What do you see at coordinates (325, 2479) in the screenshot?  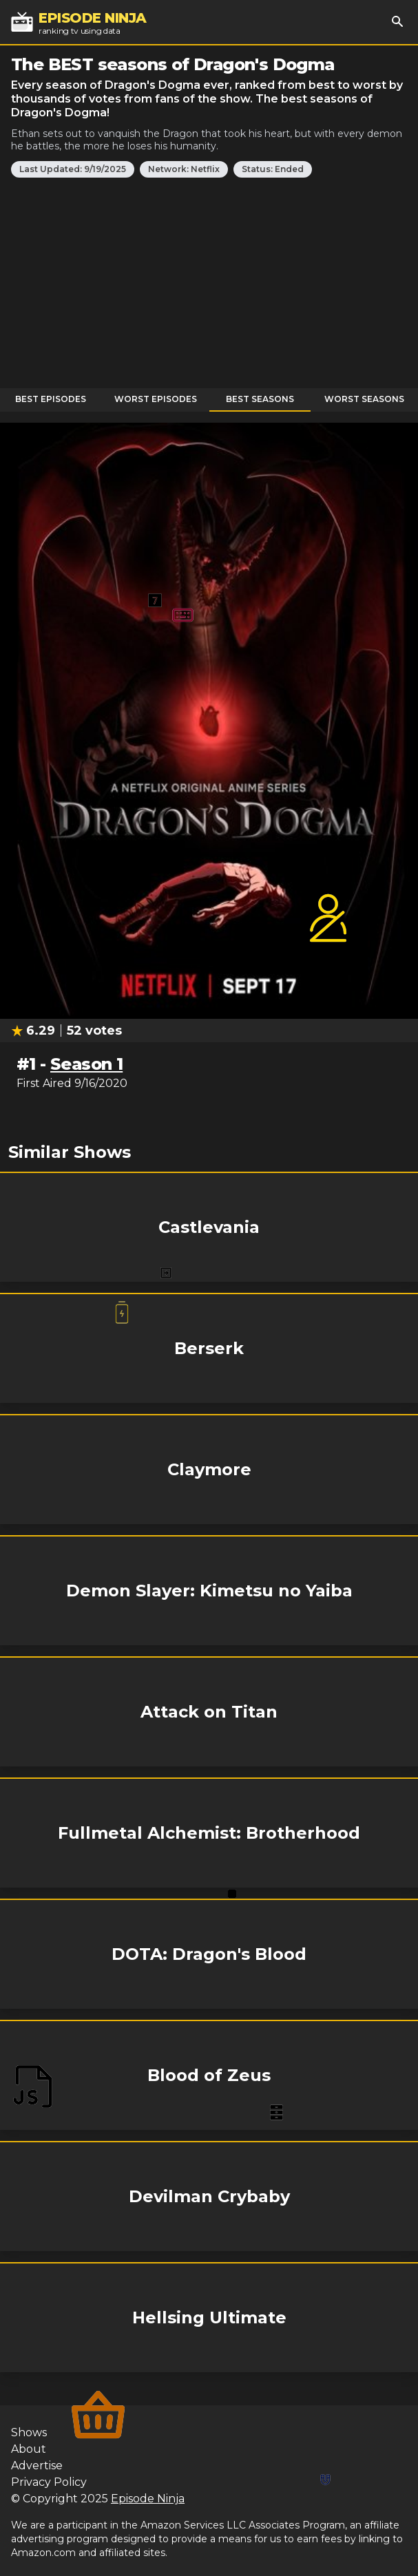 I see `activate magnetic selection or snapping tool` at bounding box center [325, 2479].